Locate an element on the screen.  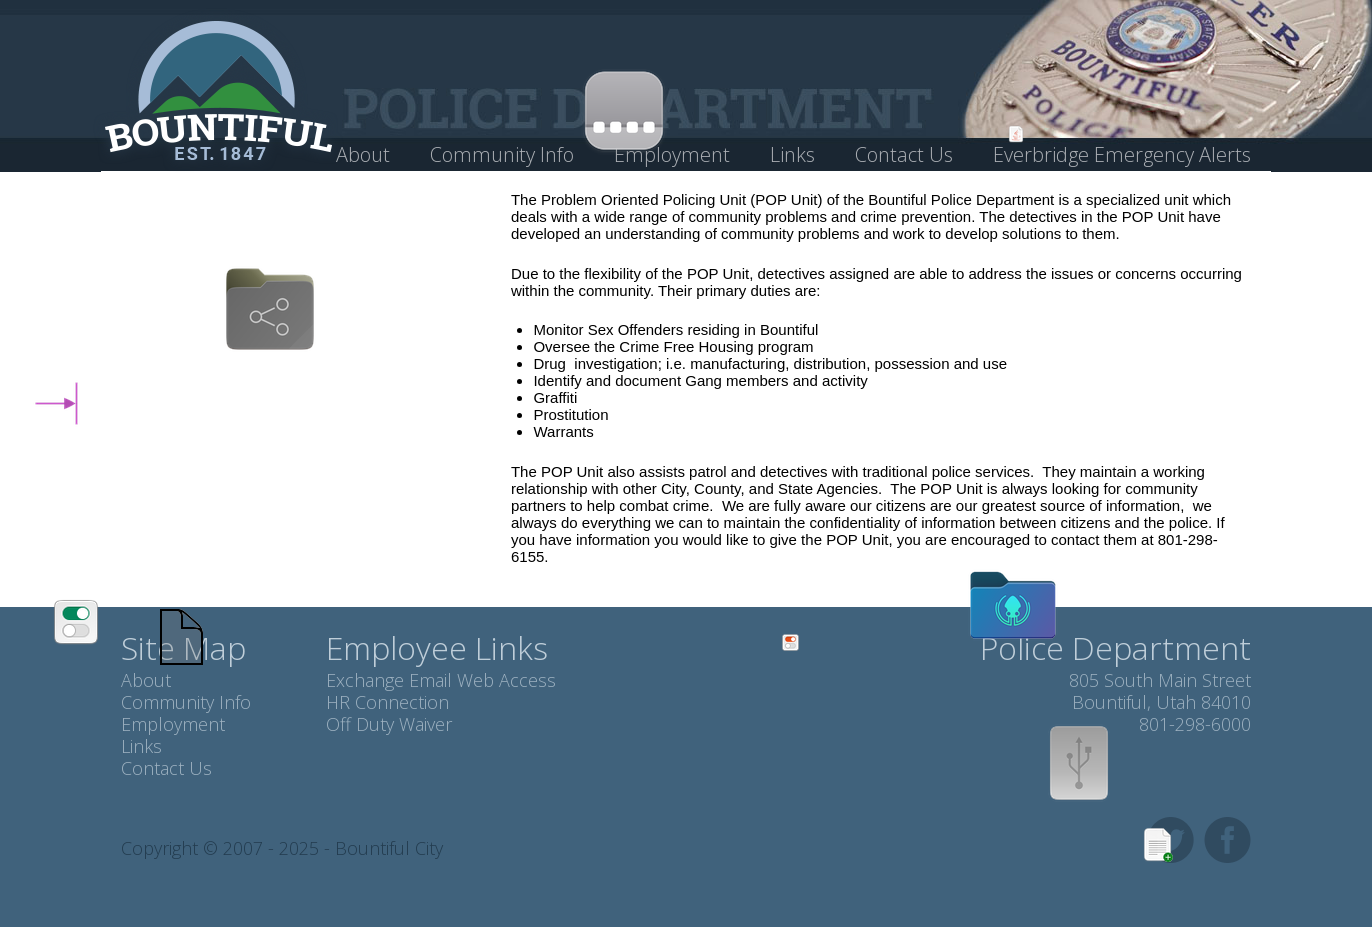
open cinnamon desktop settings panel is located at coordinates (624, 112).